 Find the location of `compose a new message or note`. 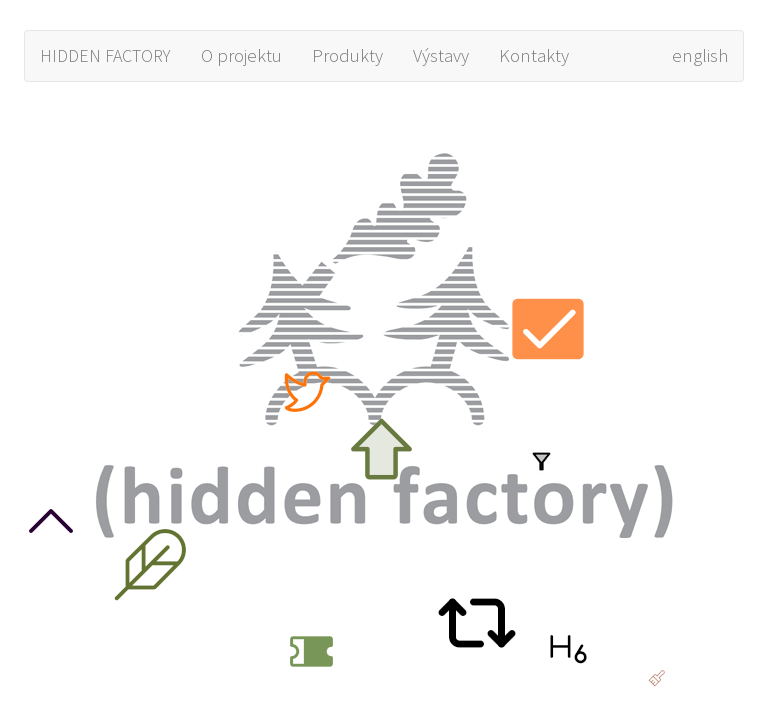

compose a new message or note is located at coordinates (149, 566).